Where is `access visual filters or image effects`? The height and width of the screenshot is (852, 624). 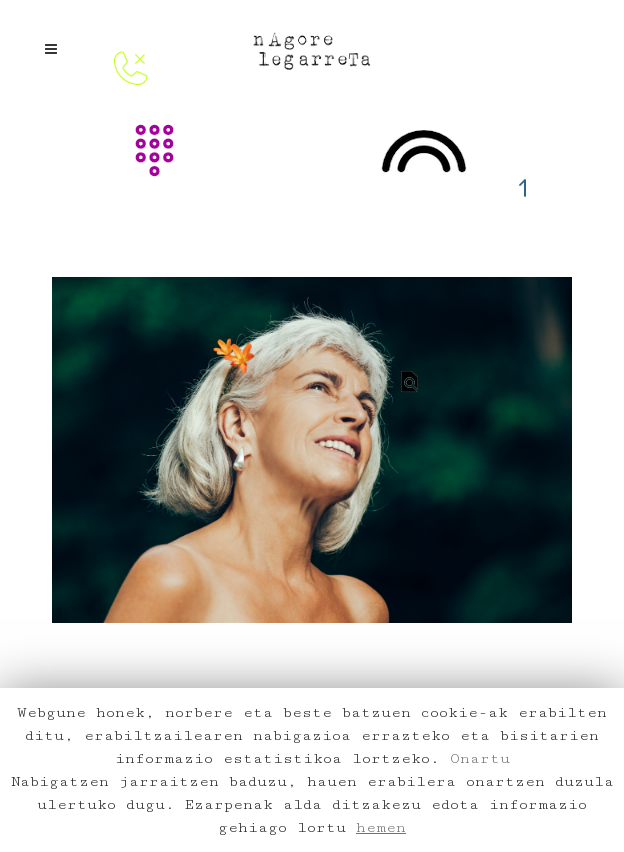 access visual filters or image effects is located at coordinates (424, 153).